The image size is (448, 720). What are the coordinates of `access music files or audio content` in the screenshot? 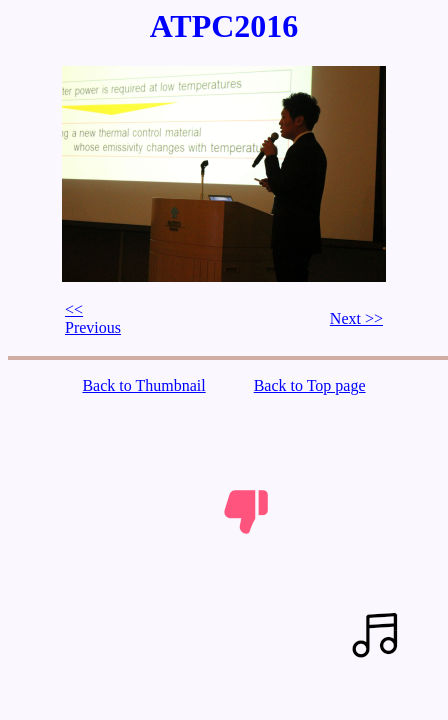 It's located at (376, 633).